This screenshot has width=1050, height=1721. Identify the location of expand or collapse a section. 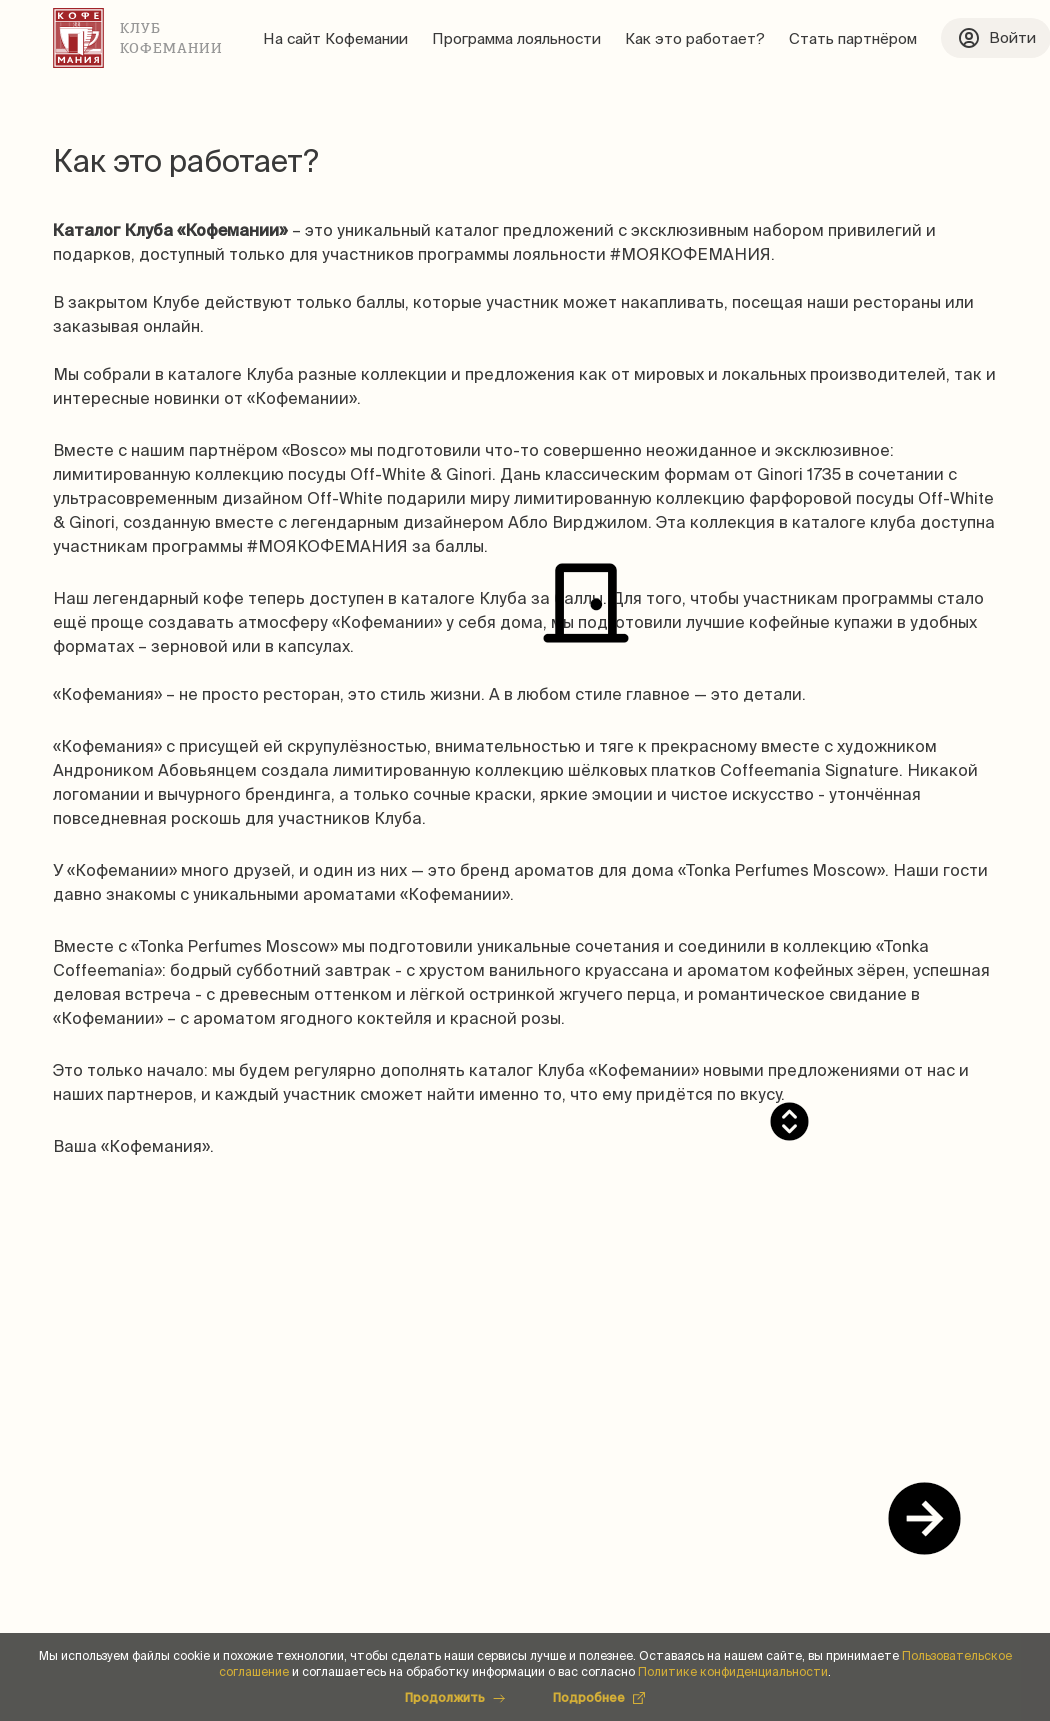
(789, 1121).